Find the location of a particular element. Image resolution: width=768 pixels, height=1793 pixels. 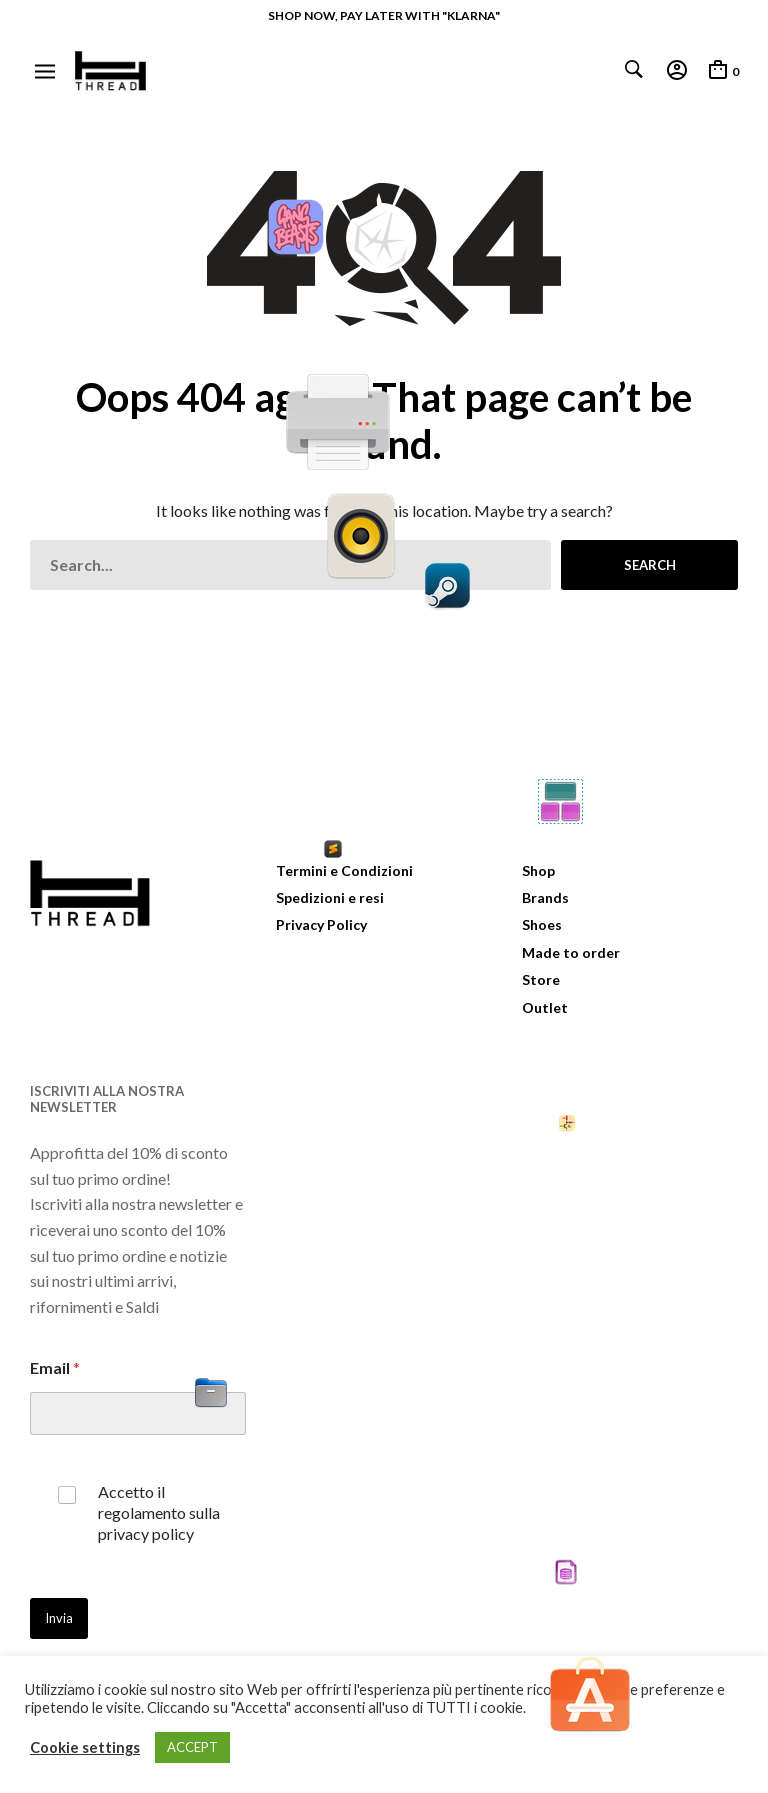

libreoffice base database file is located at coordinates (566, 1572).